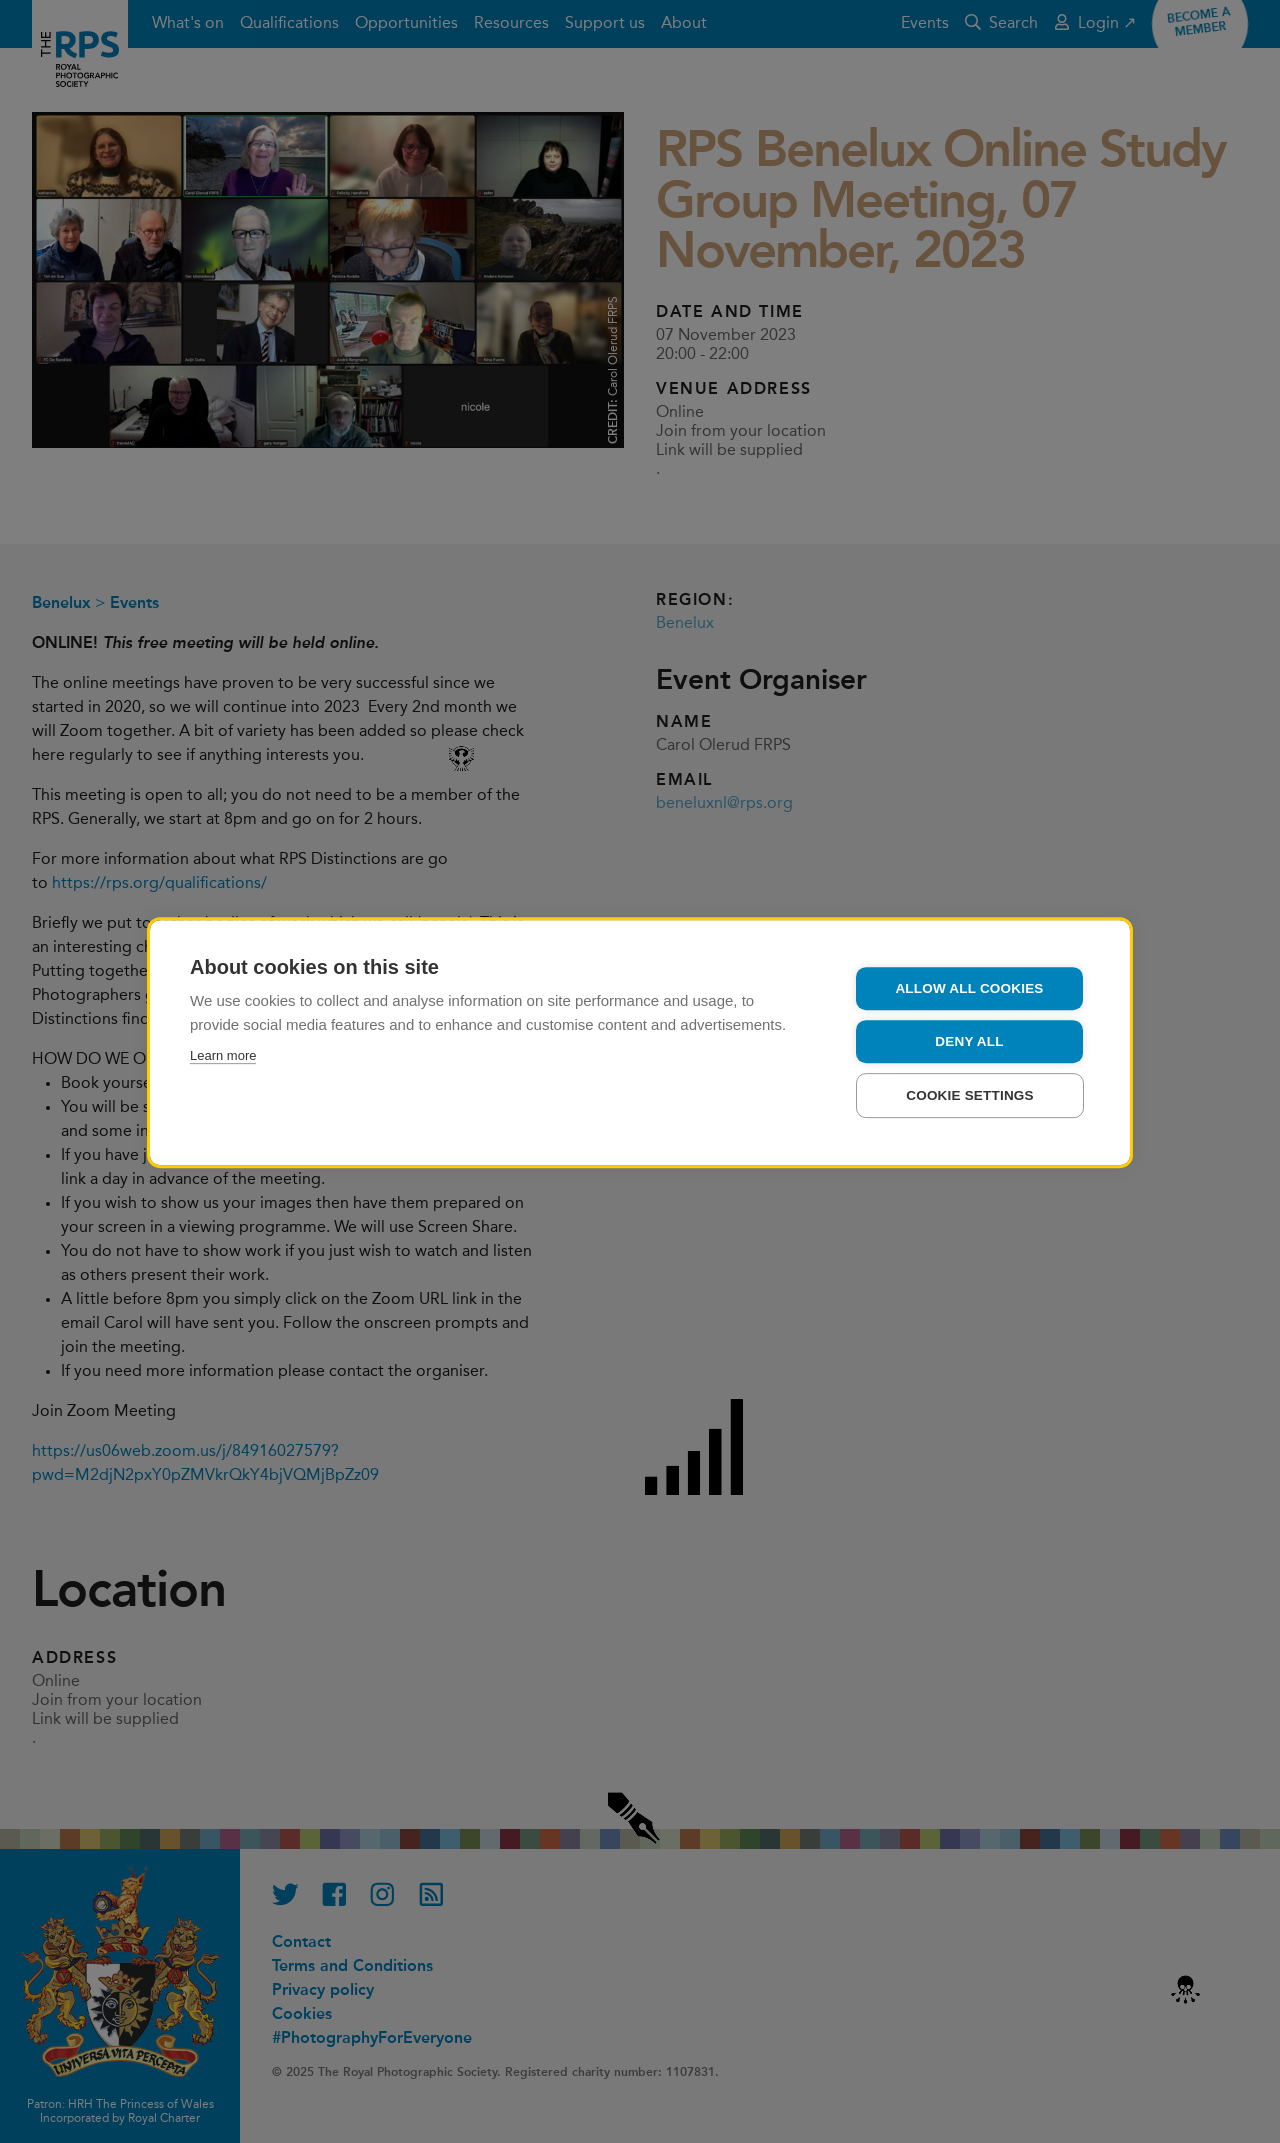 Image resolution: width=1280 pixels, height=2143 pixels. Describe the element at coordinates (634, 1818) in the screenshot. I see `compose a new document or note` at that location.